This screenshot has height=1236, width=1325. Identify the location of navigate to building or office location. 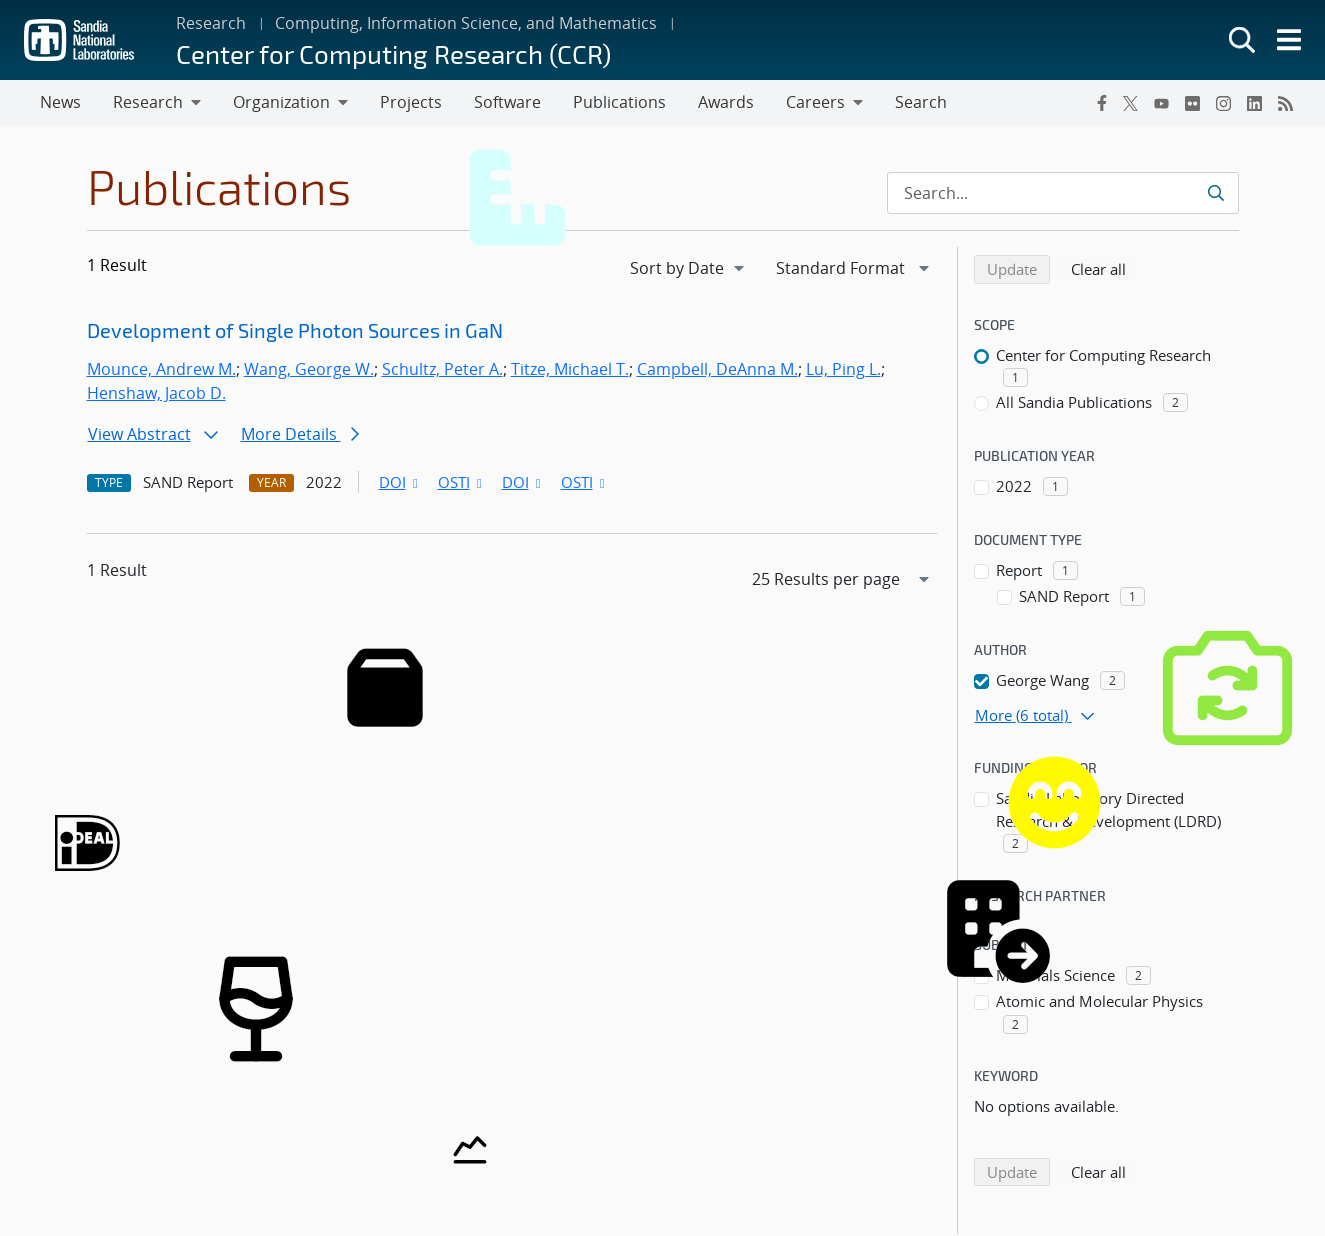
(995, 928).